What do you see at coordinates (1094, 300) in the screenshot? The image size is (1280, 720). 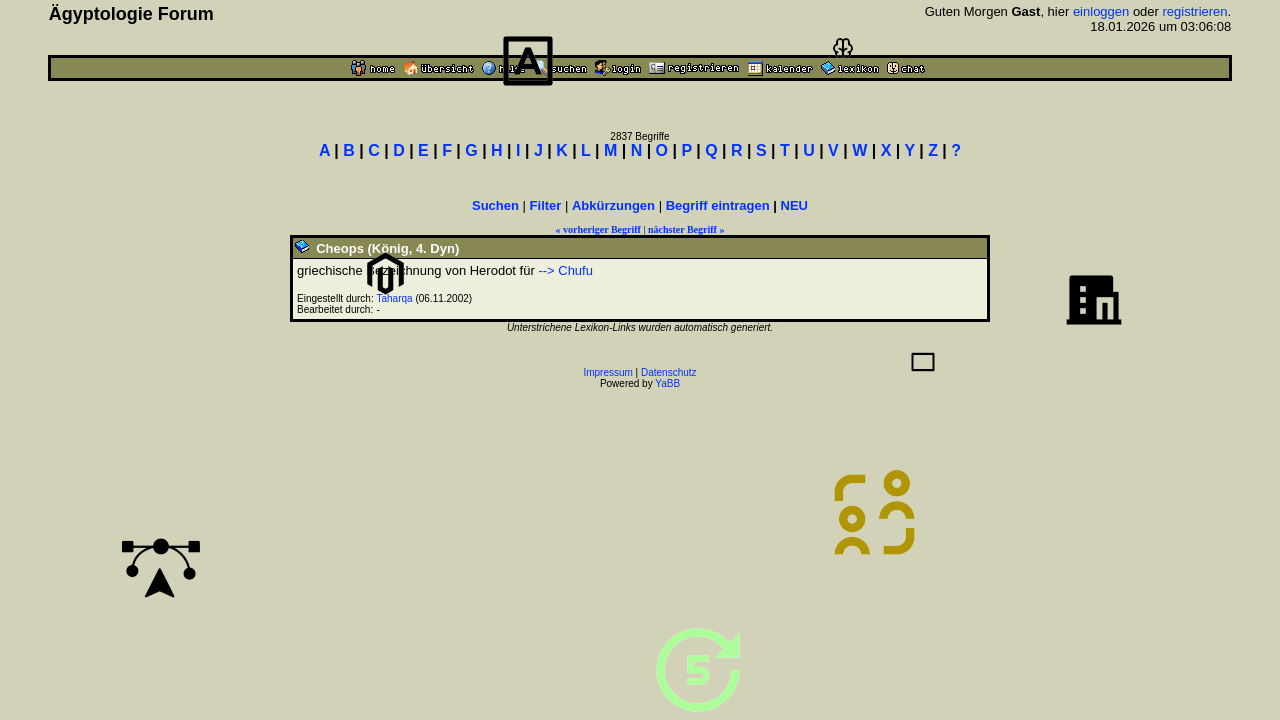 I see `find nearby hotels or accommodations` at bounding box center [1094, 300].